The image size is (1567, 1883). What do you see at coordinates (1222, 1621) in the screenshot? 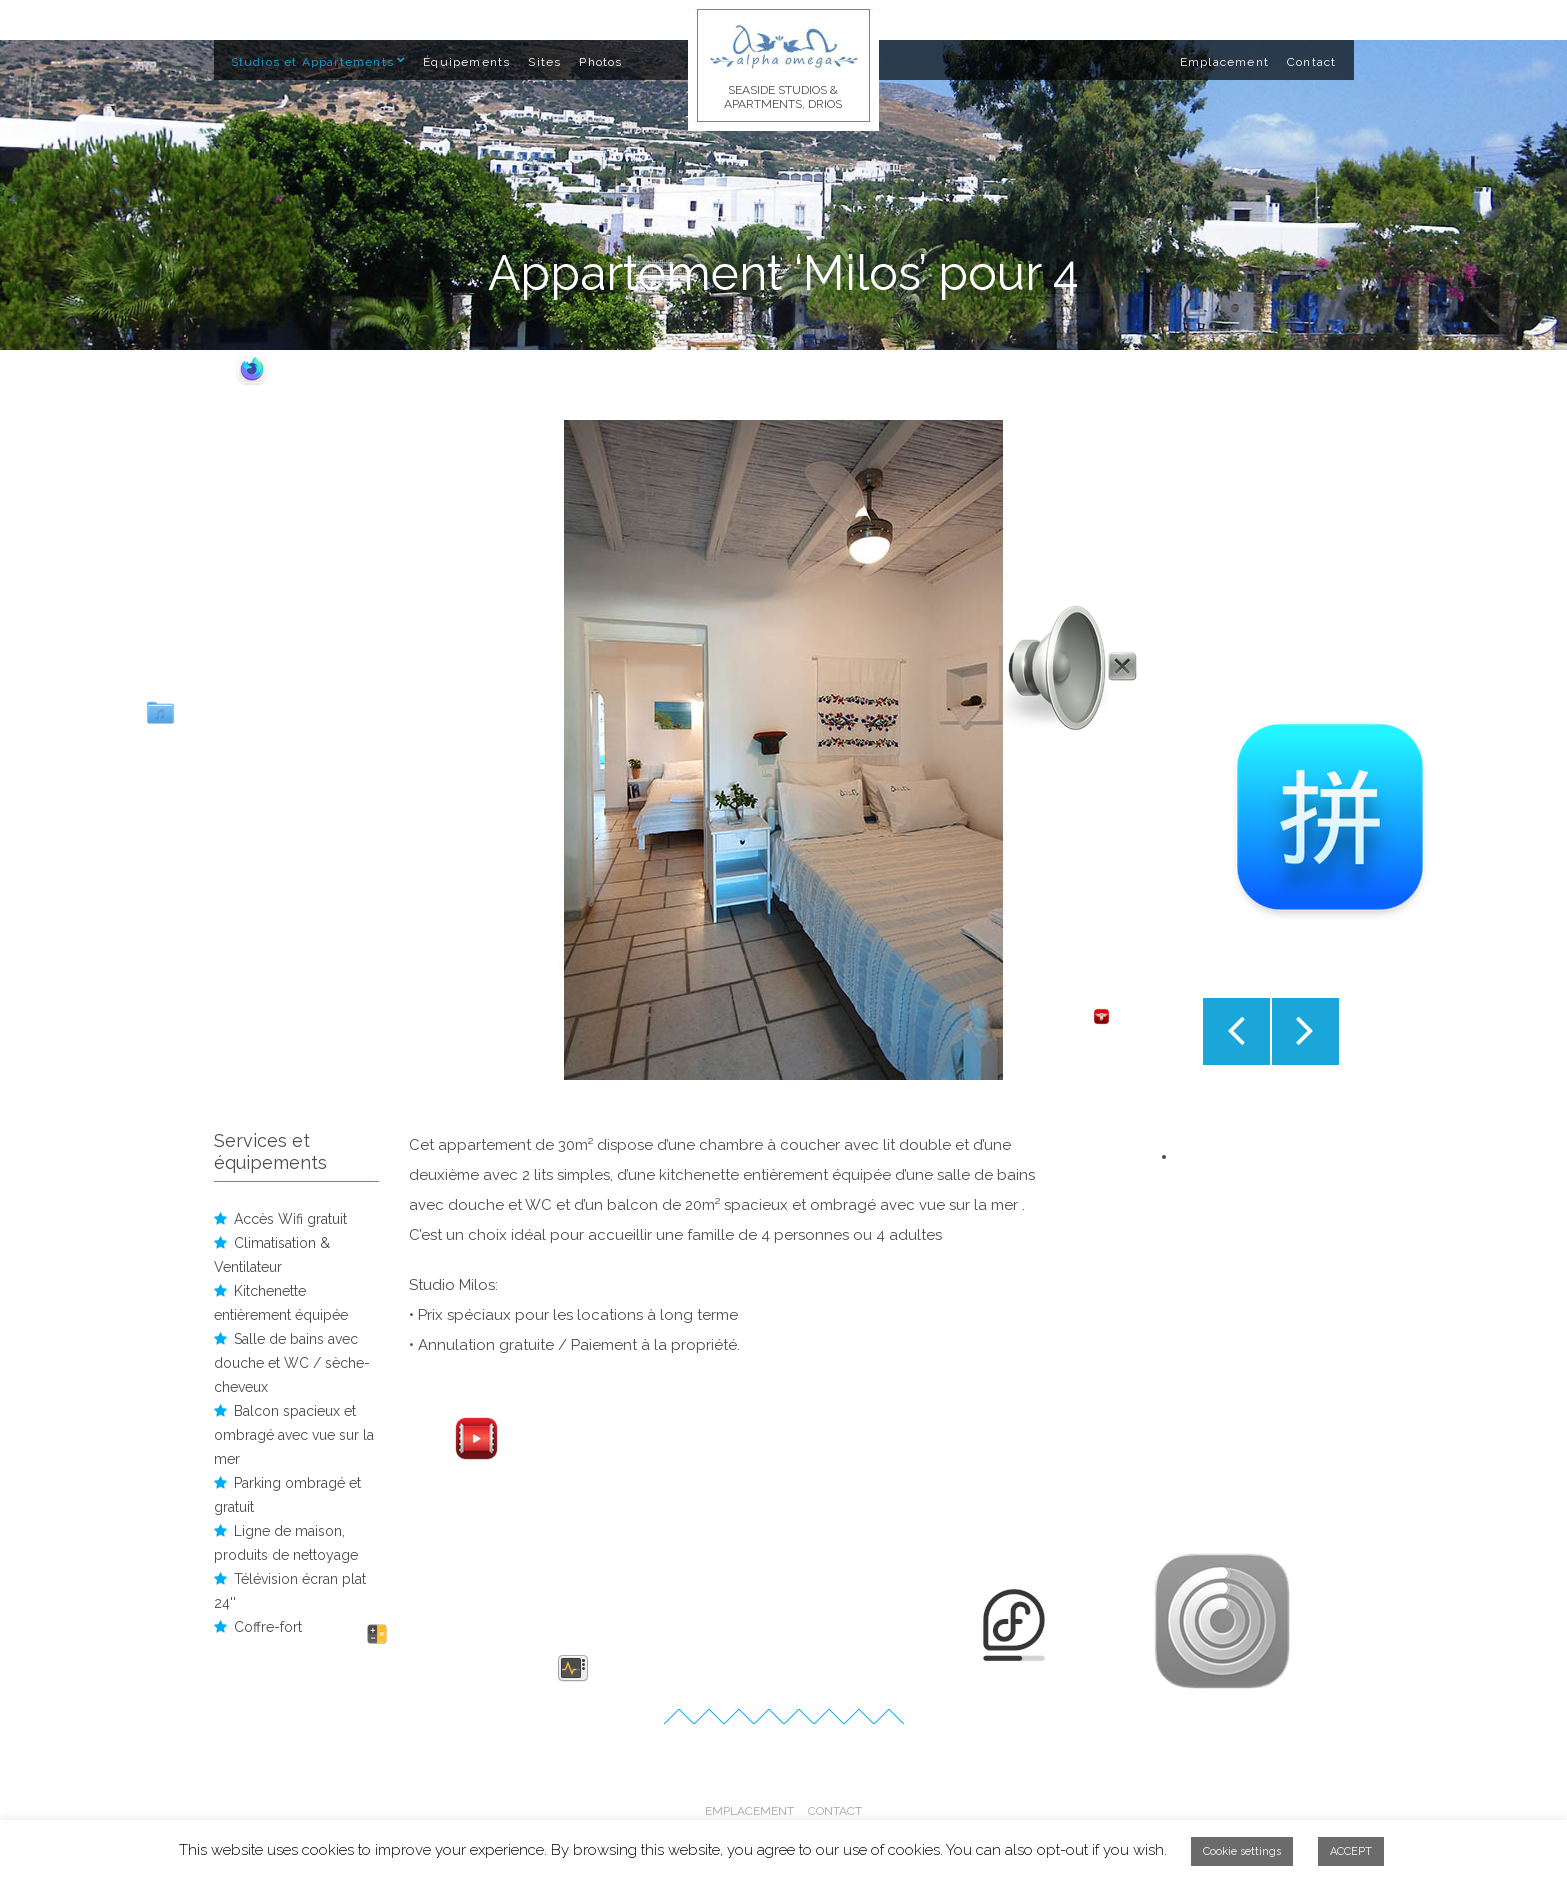
I see `open the Fitness app` at bounding box center [1222, 1621].